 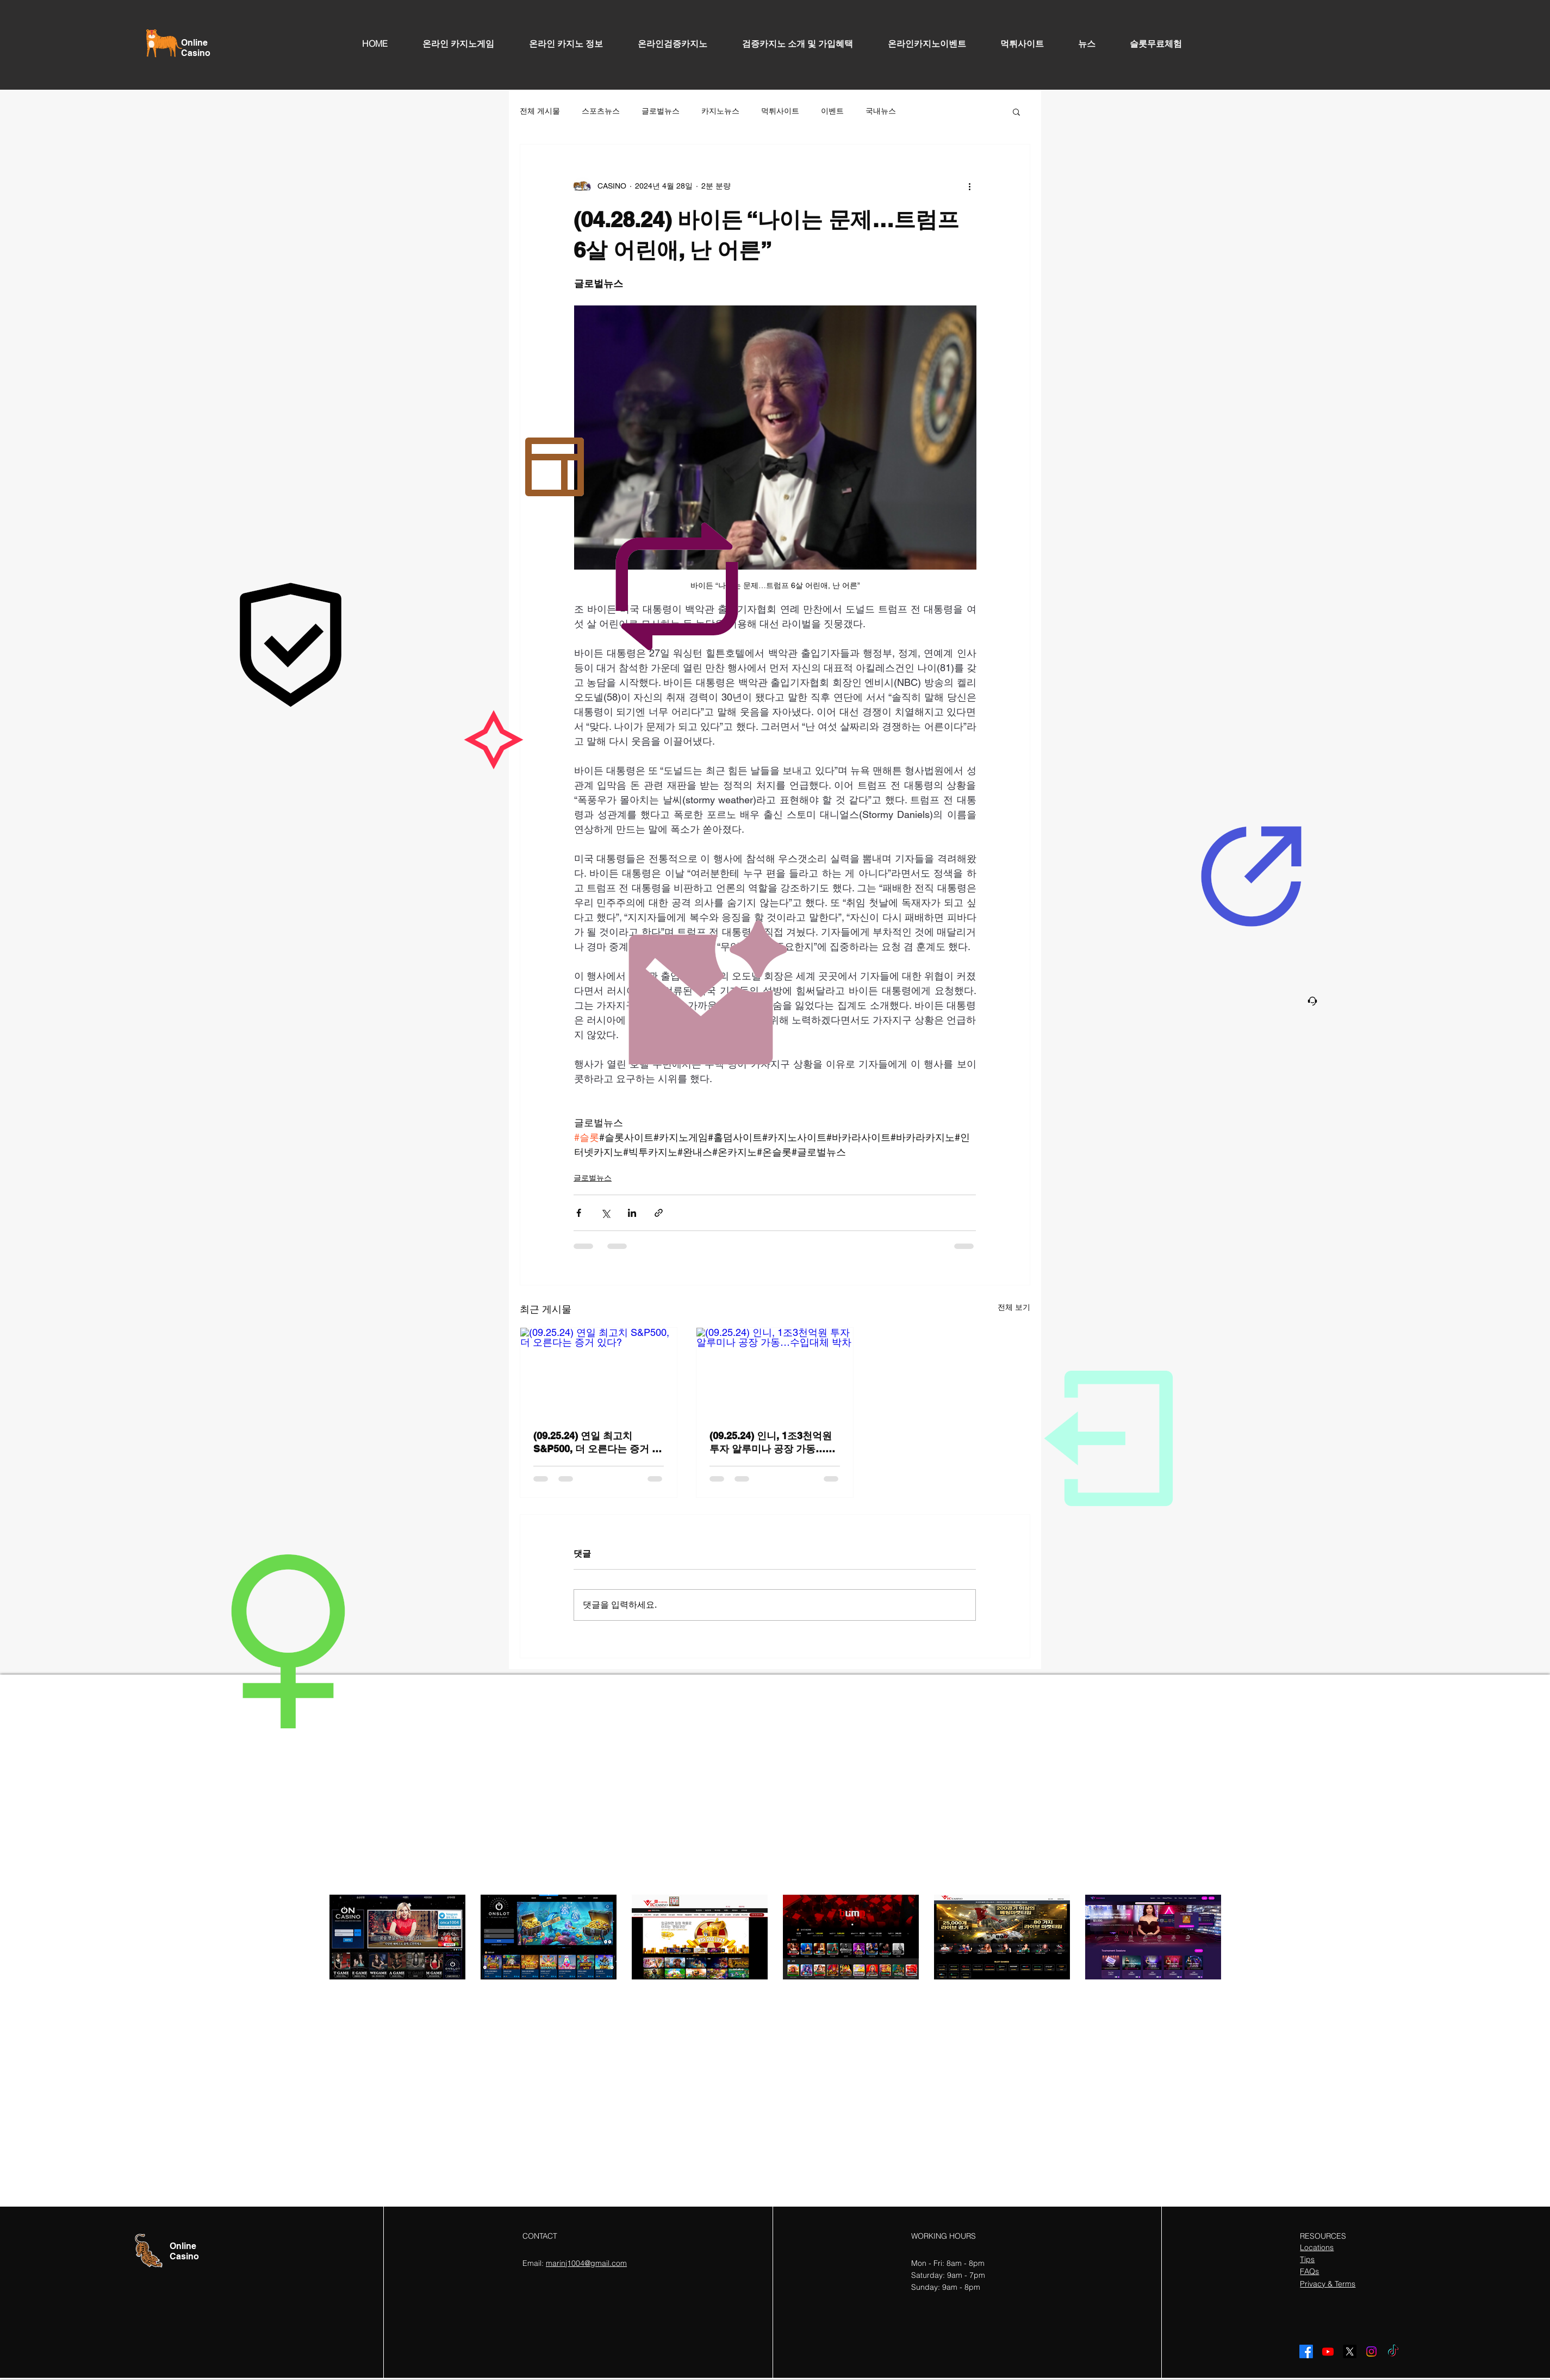 What do you see at coordinates (290, 645) in the screenshot?
I see `indicates verified security or protection status` at bounding box center [290, 645].